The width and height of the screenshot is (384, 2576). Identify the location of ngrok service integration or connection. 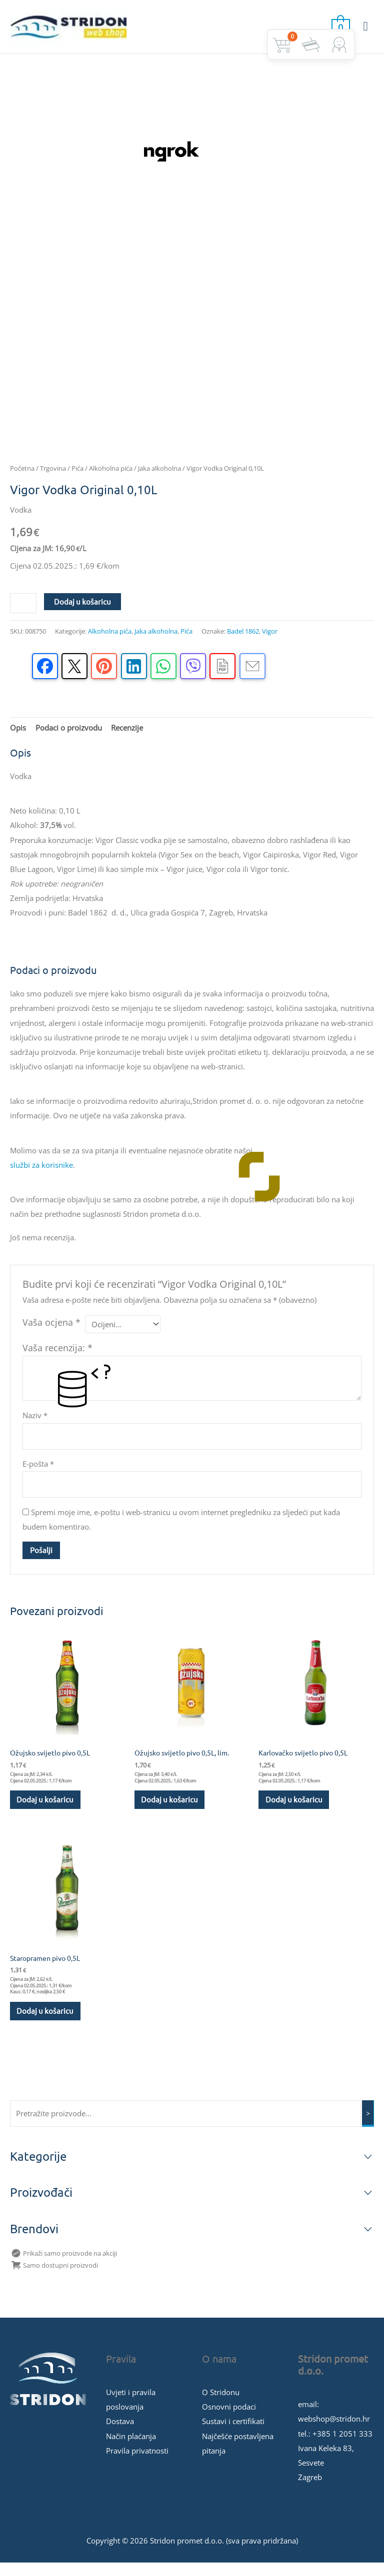
(172, 151).